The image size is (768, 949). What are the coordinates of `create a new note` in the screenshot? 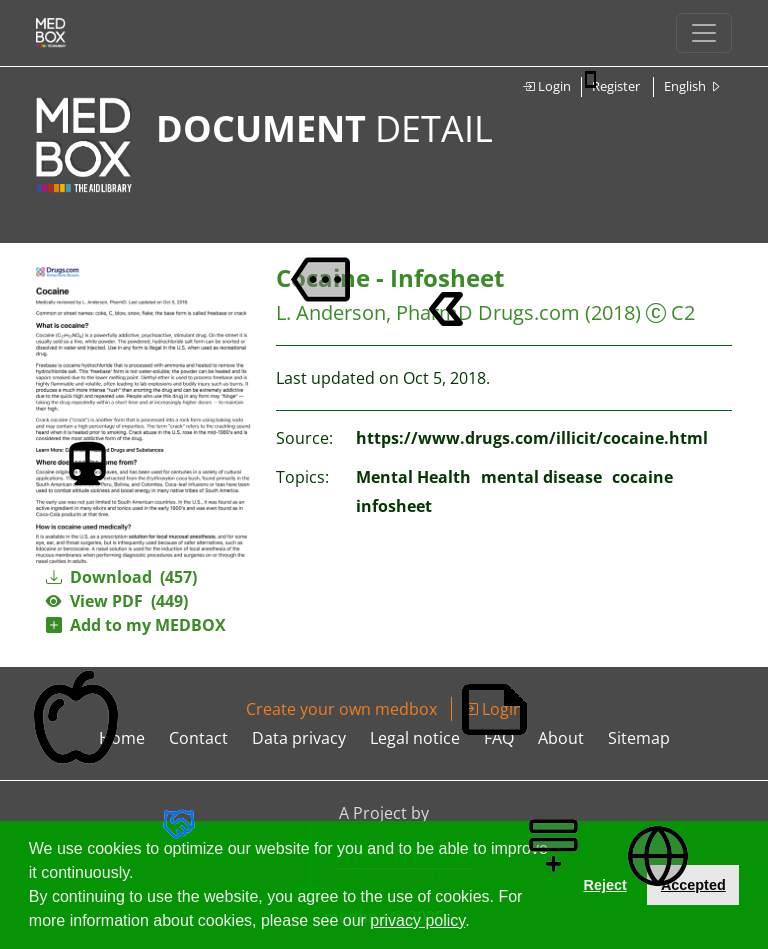 It's located at (494, 709).